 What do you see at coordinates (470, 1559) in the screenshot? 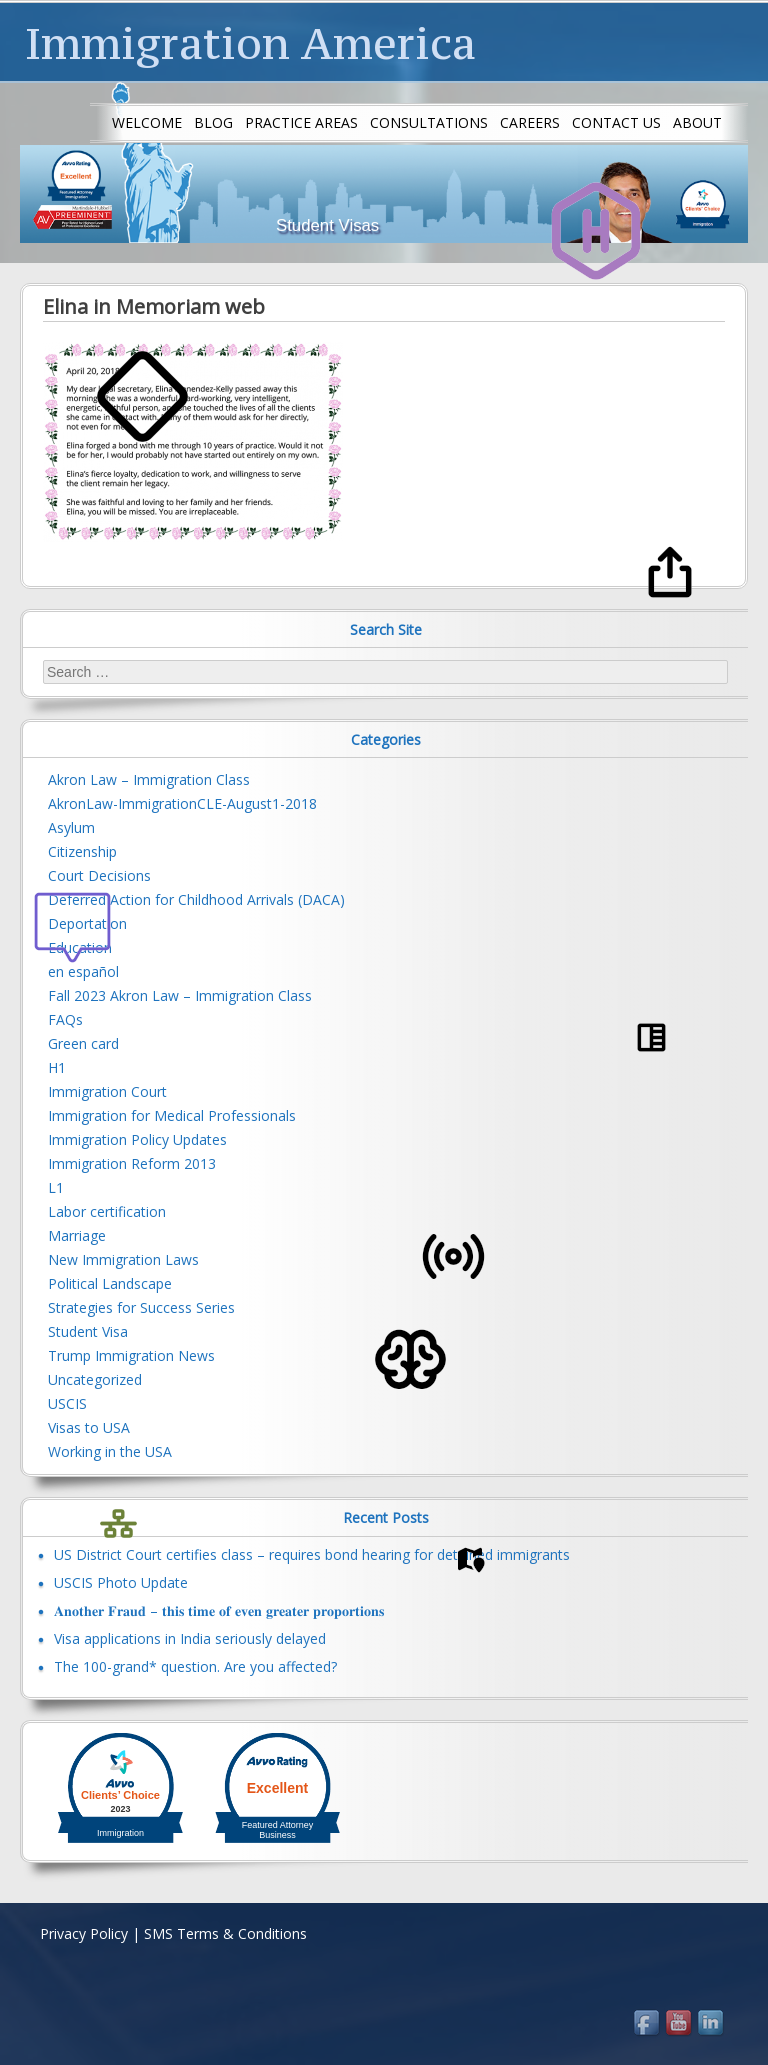
I see `view location on map` at bounding box center [470, 1559].